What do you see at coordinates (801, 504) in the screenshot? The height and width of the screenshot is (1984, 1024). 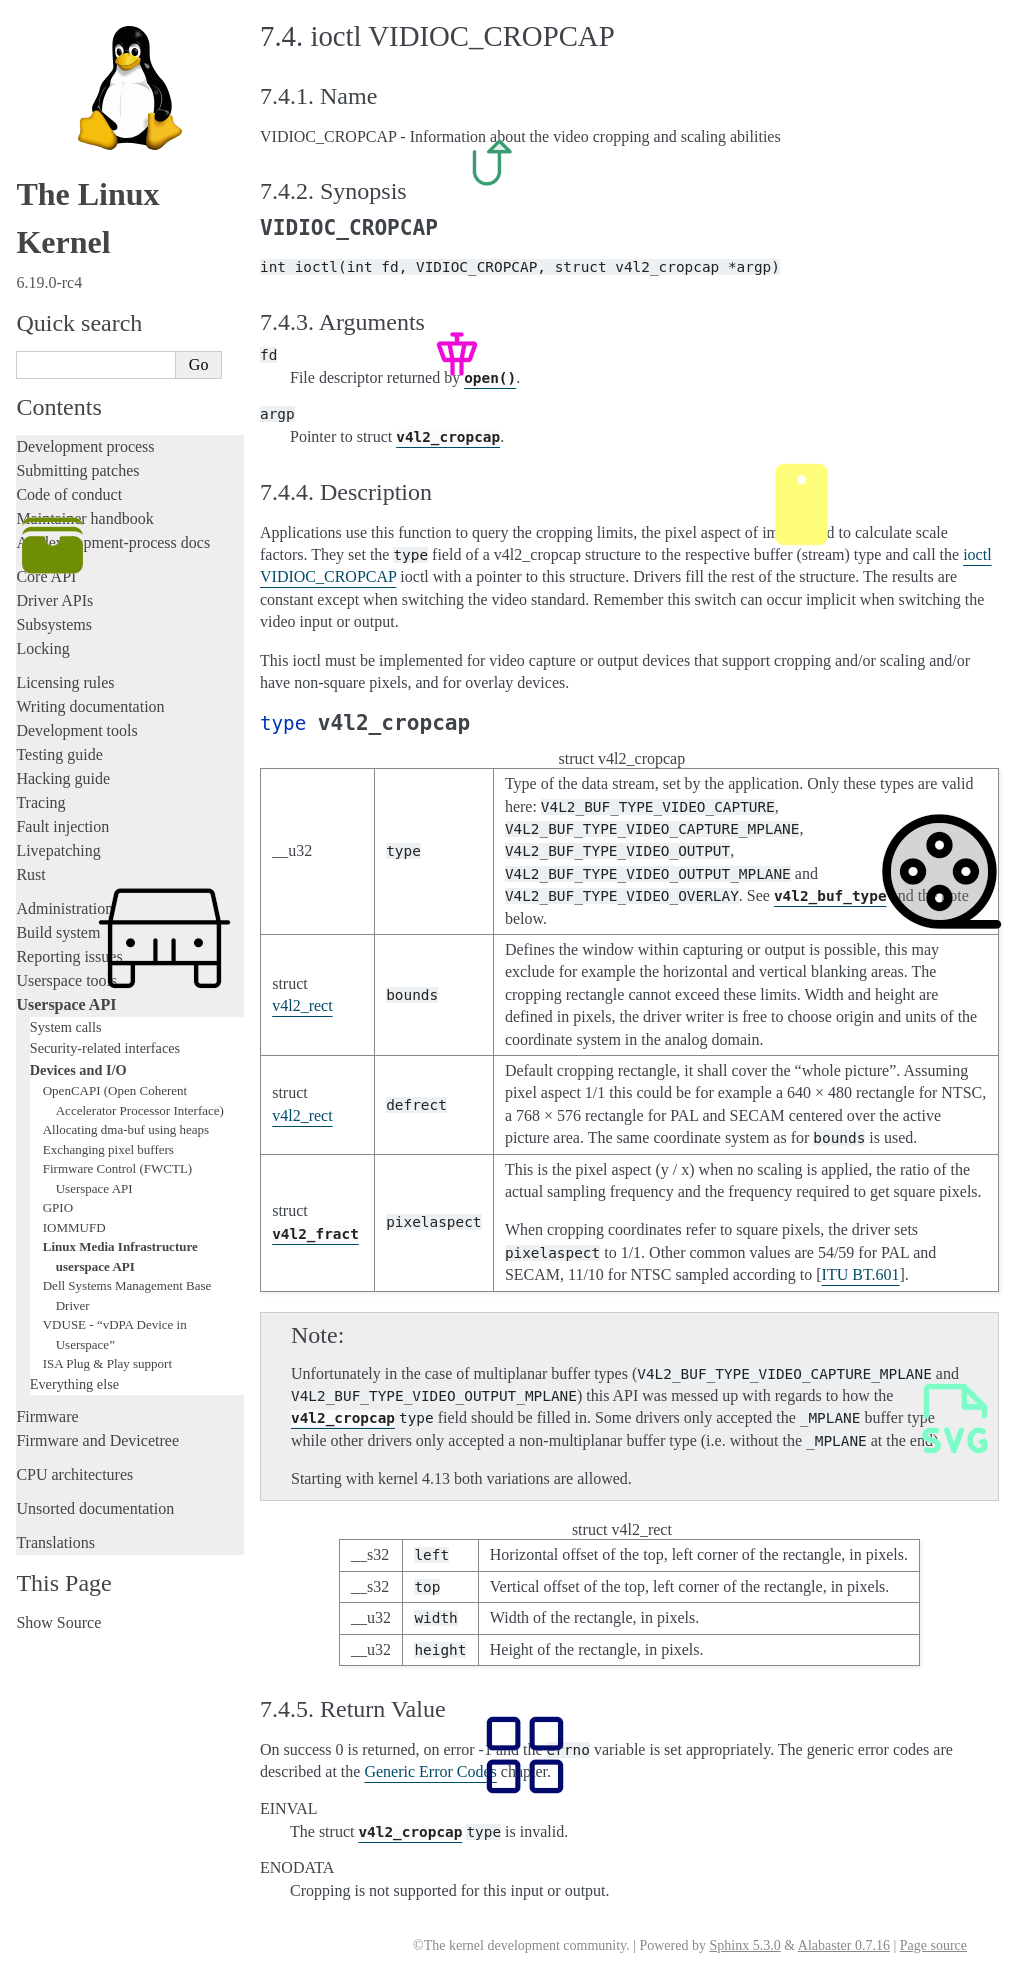 I see `access device camera from mobile` at bounding box center [801, 504].